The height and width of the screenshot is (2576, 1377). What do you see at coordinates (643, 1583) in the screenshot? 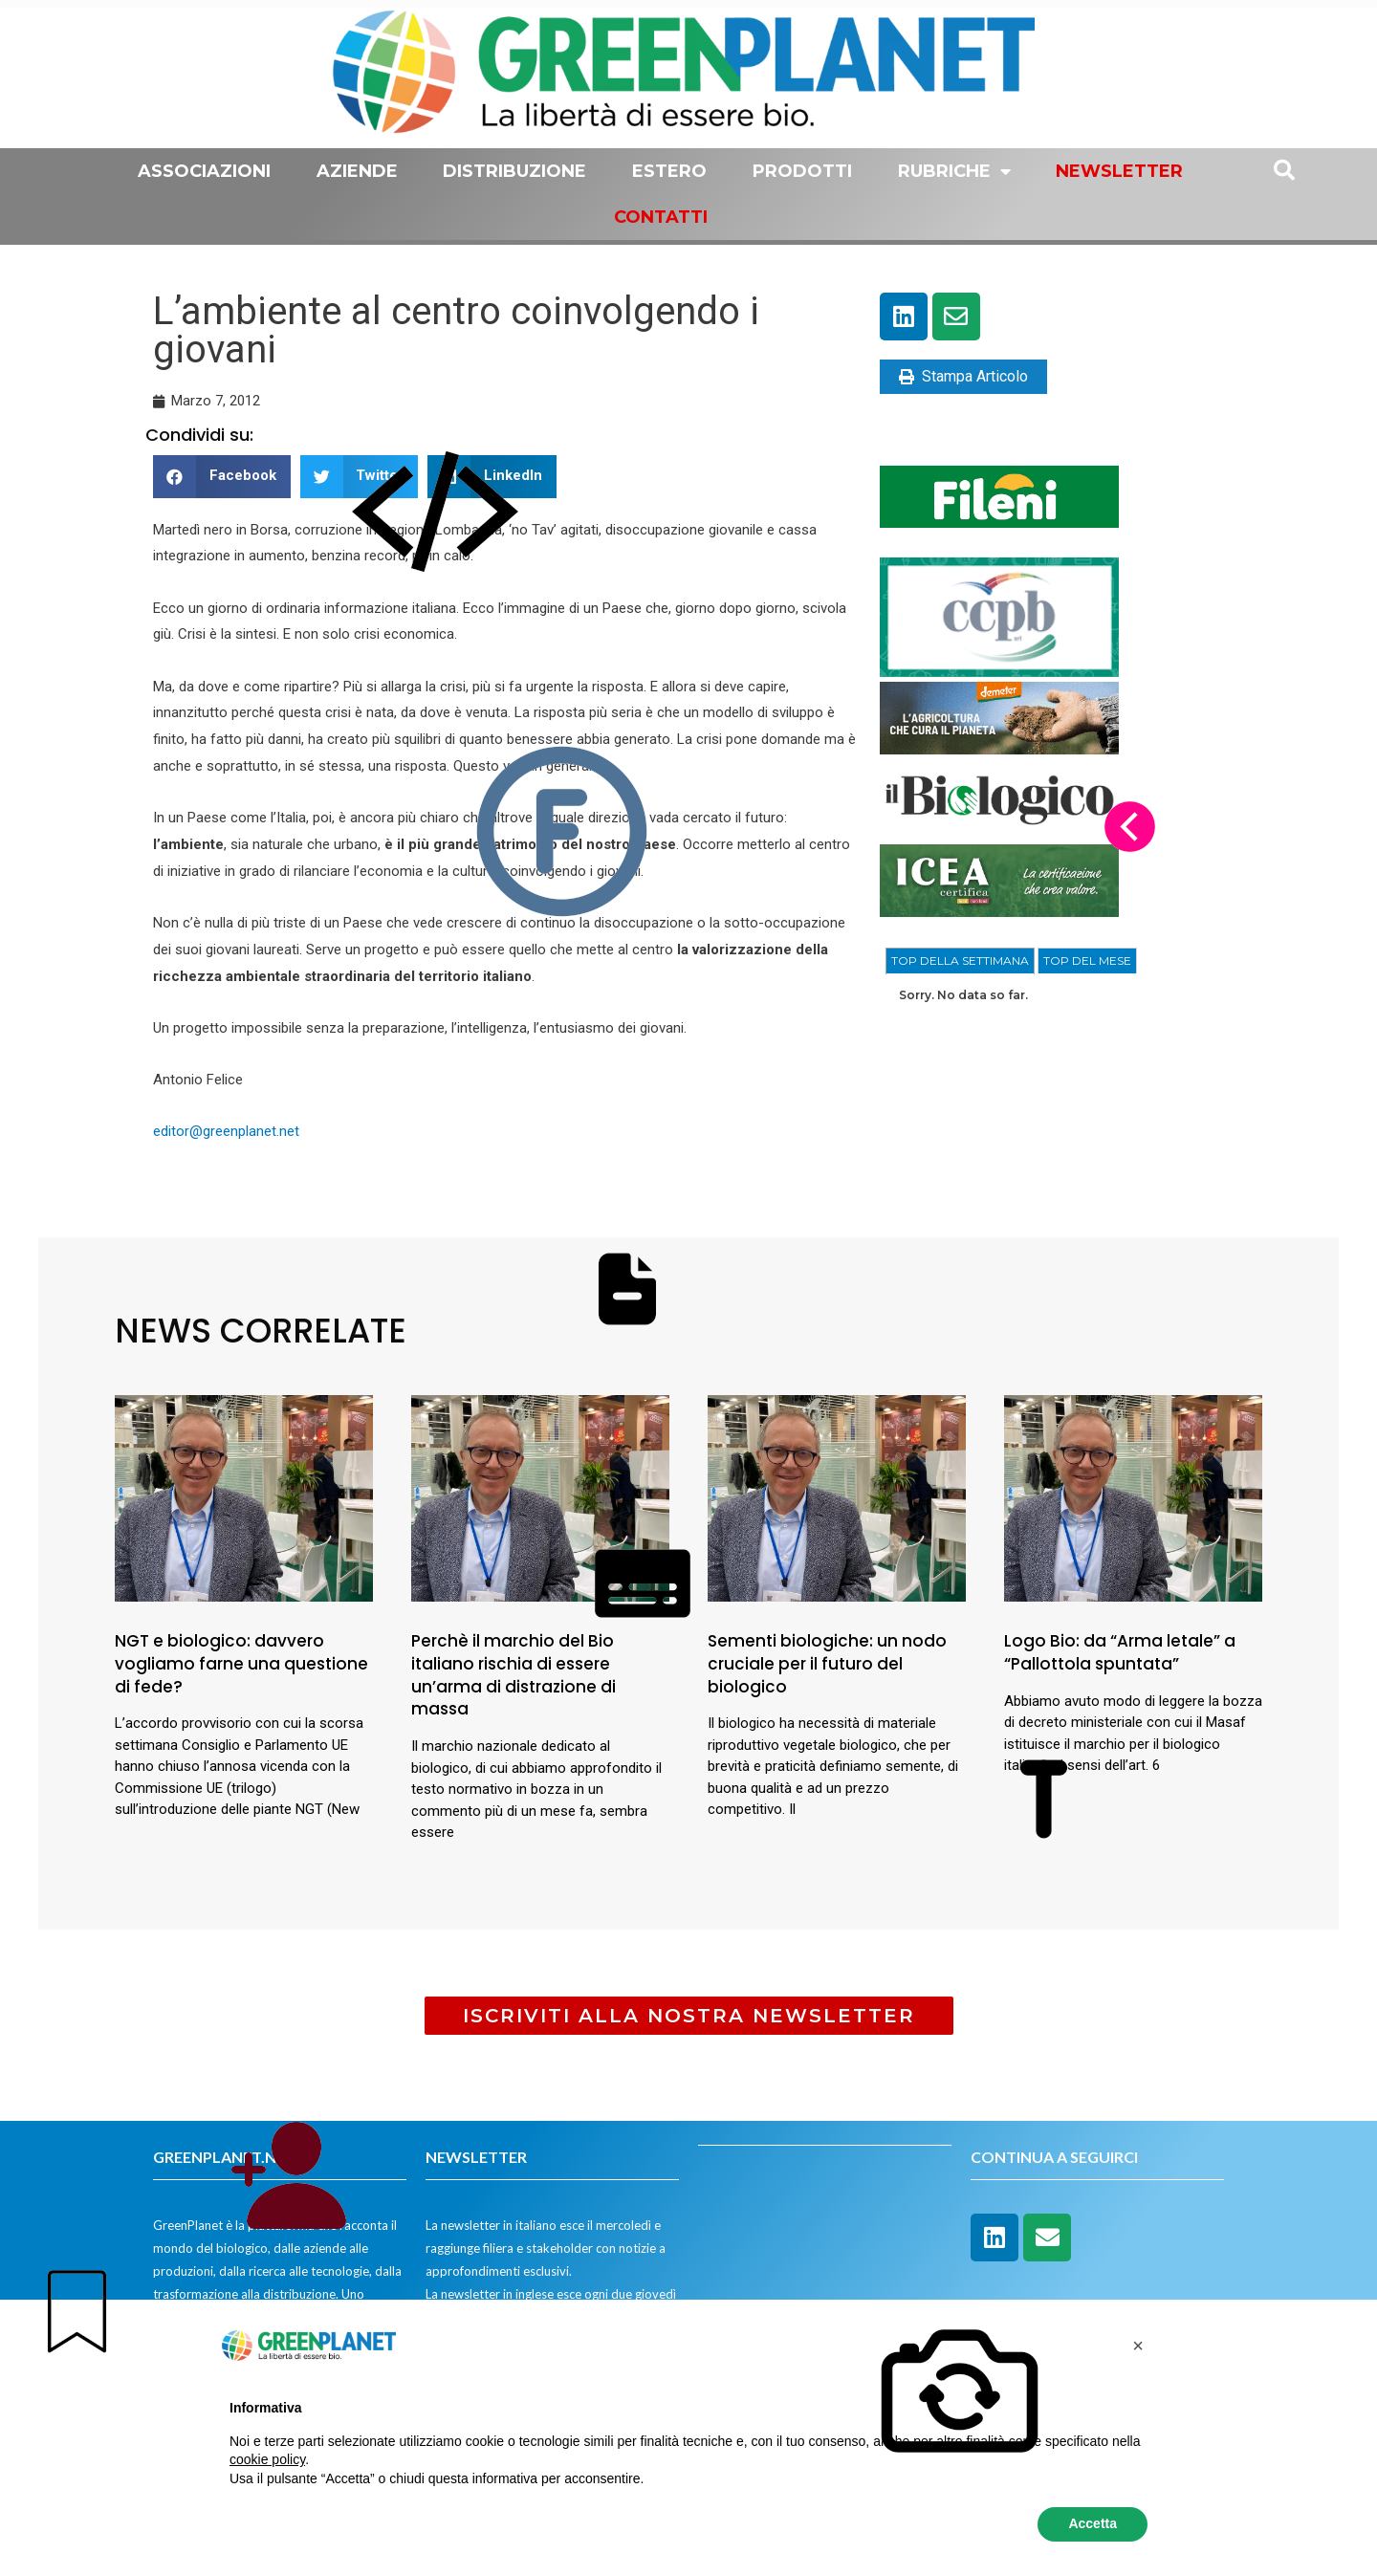
I see `enable subtitles or closed captions` at bounding box center [643, 1583].